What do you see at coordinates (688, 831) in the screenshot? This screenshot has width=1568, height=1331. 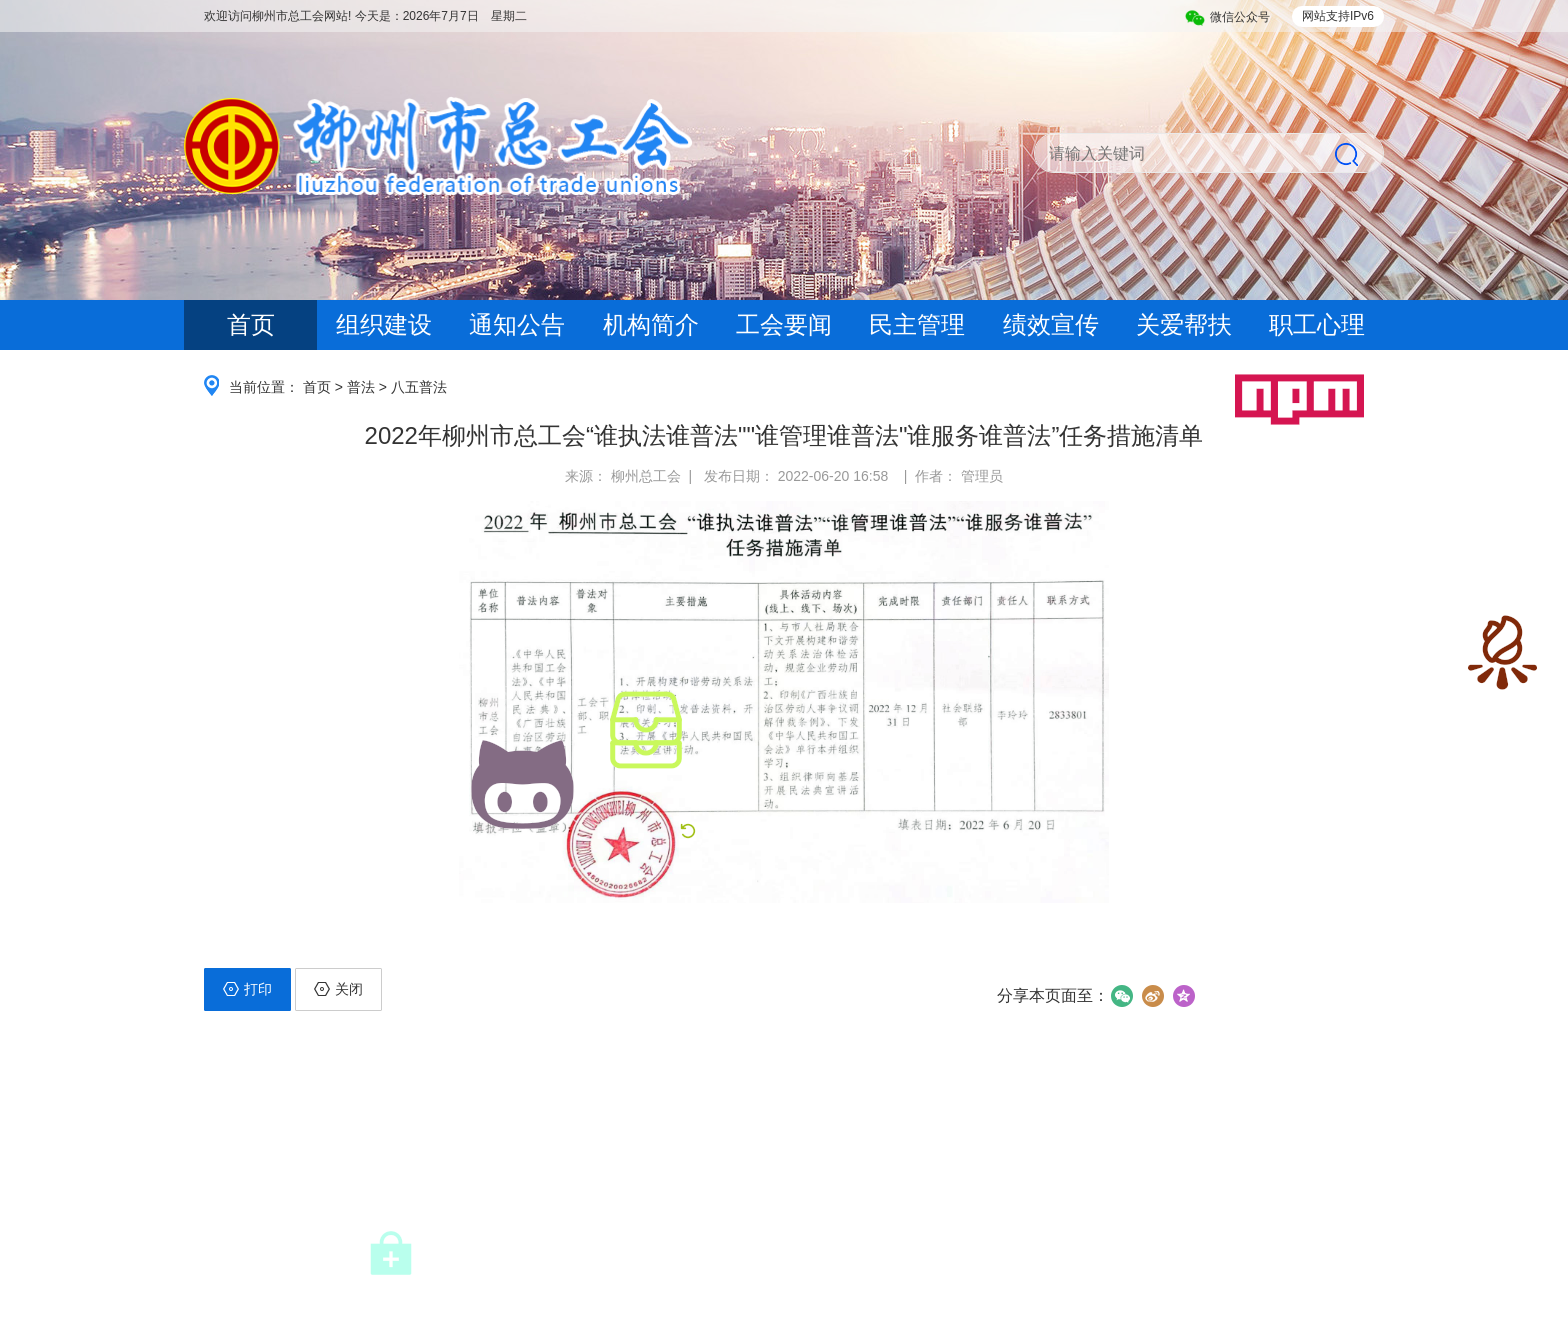 I see `undo the last action` at bounding box center [688, 831].